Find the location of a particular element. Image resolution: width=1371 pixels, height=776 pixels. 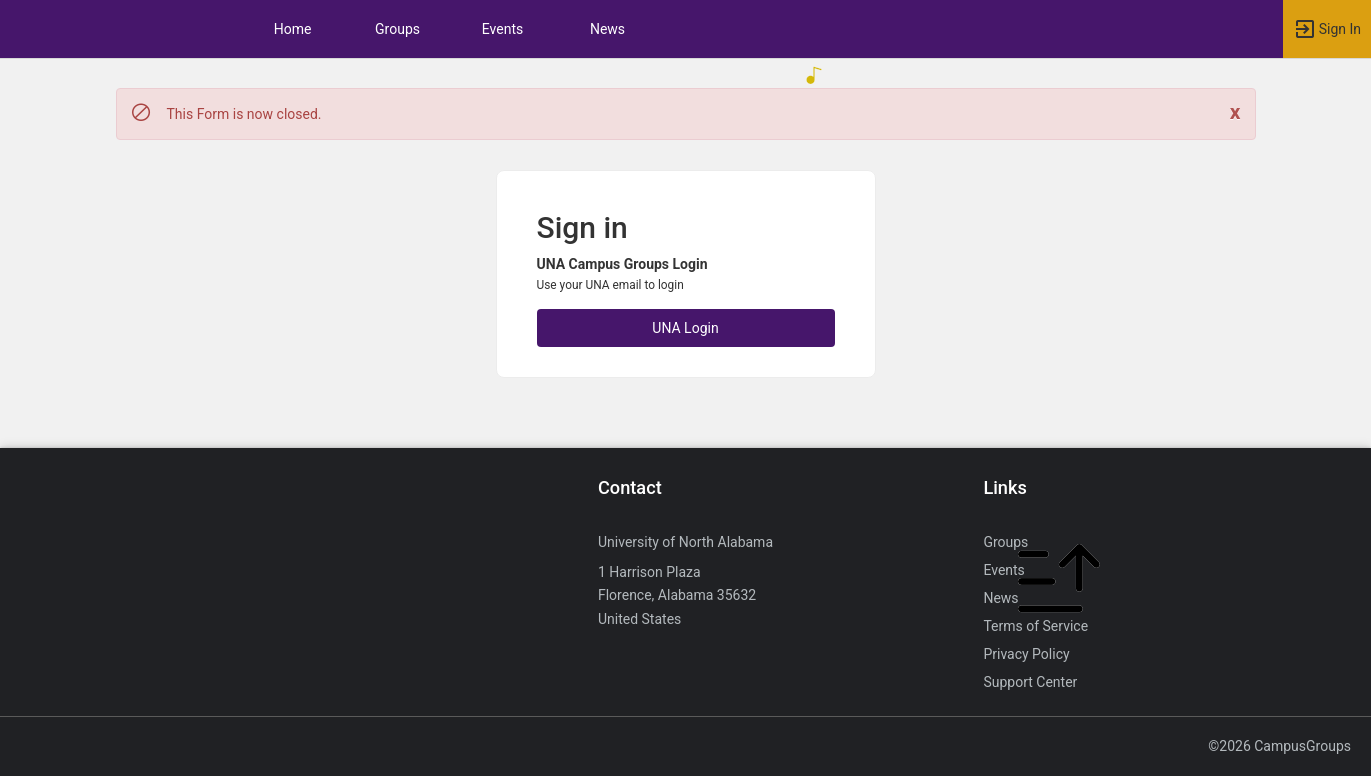

sort items in descending order is located at coordinates (1055, 581).